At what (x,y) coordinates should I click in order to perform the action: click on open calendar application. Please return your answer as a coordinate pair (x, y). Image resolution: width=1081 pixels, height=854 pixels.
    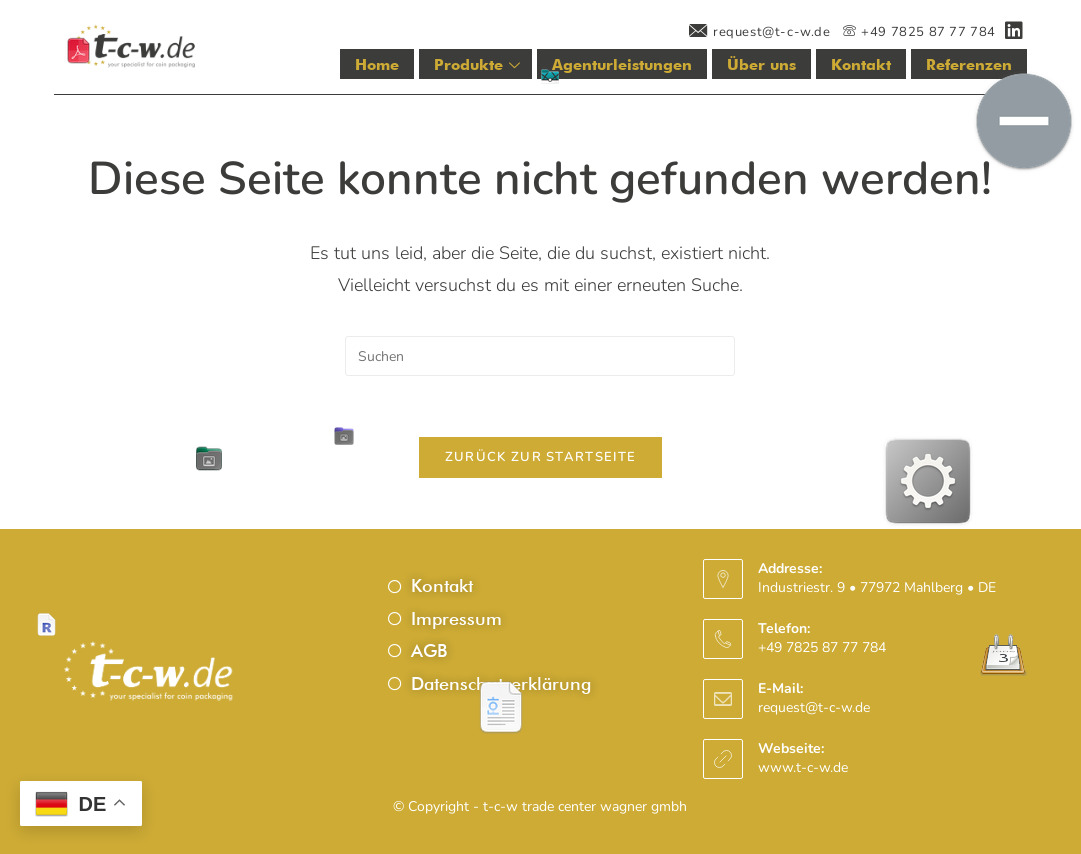
    Looking at the image, I should click on (1003, 657).